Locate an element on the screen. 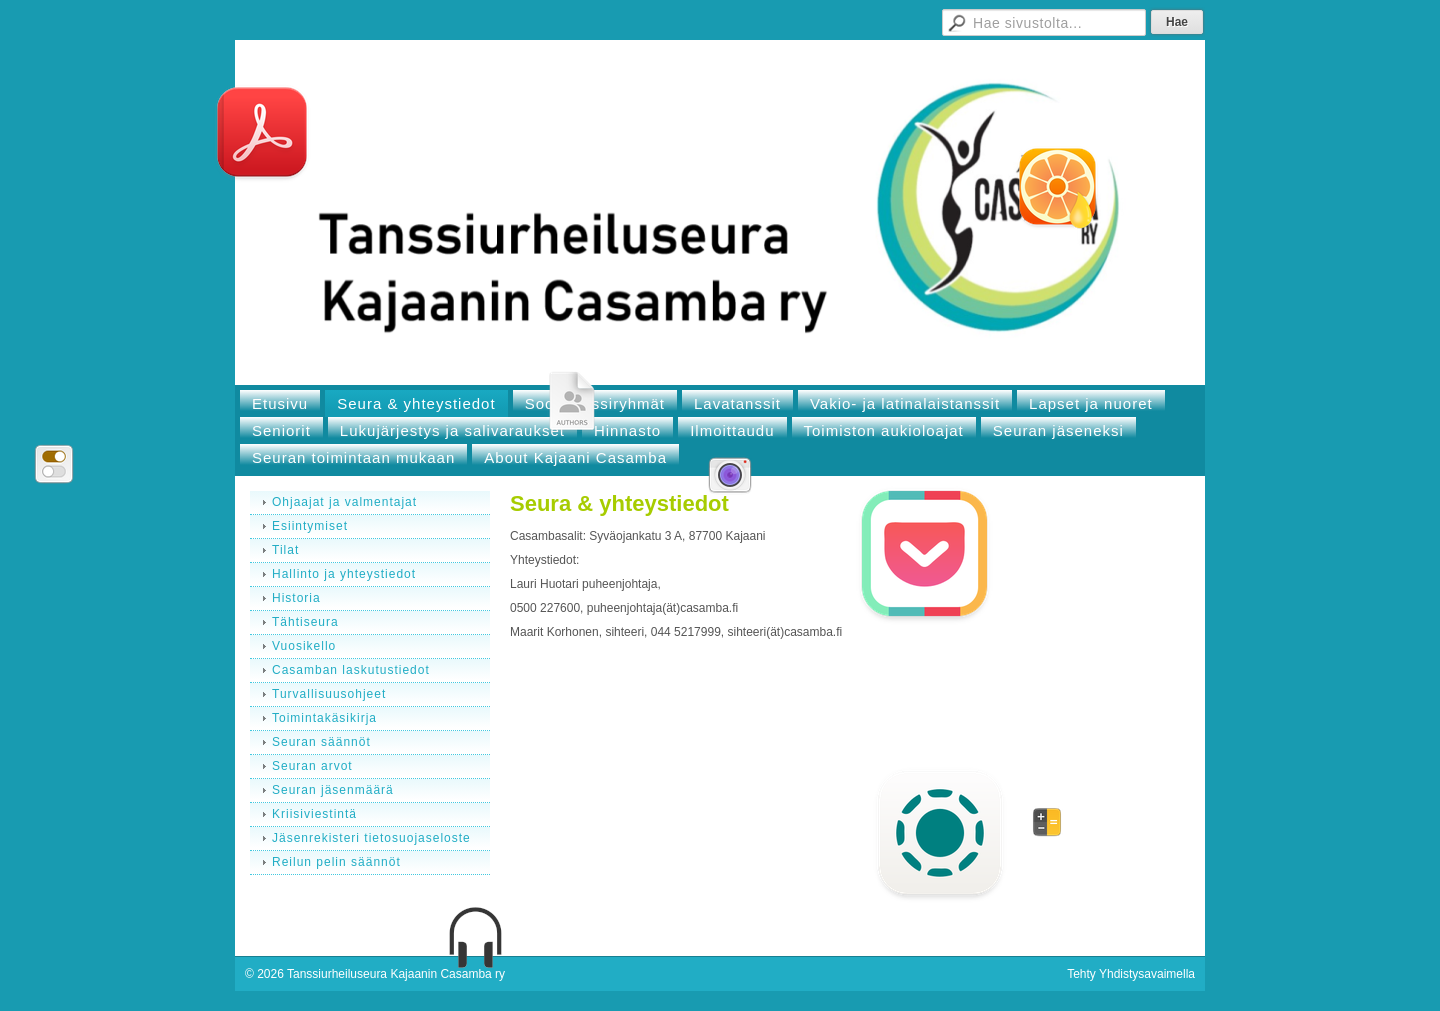 This screenshot has height=1011, width=1440. open sound juicer cd ripper app is located at coordinates (1057, 186).